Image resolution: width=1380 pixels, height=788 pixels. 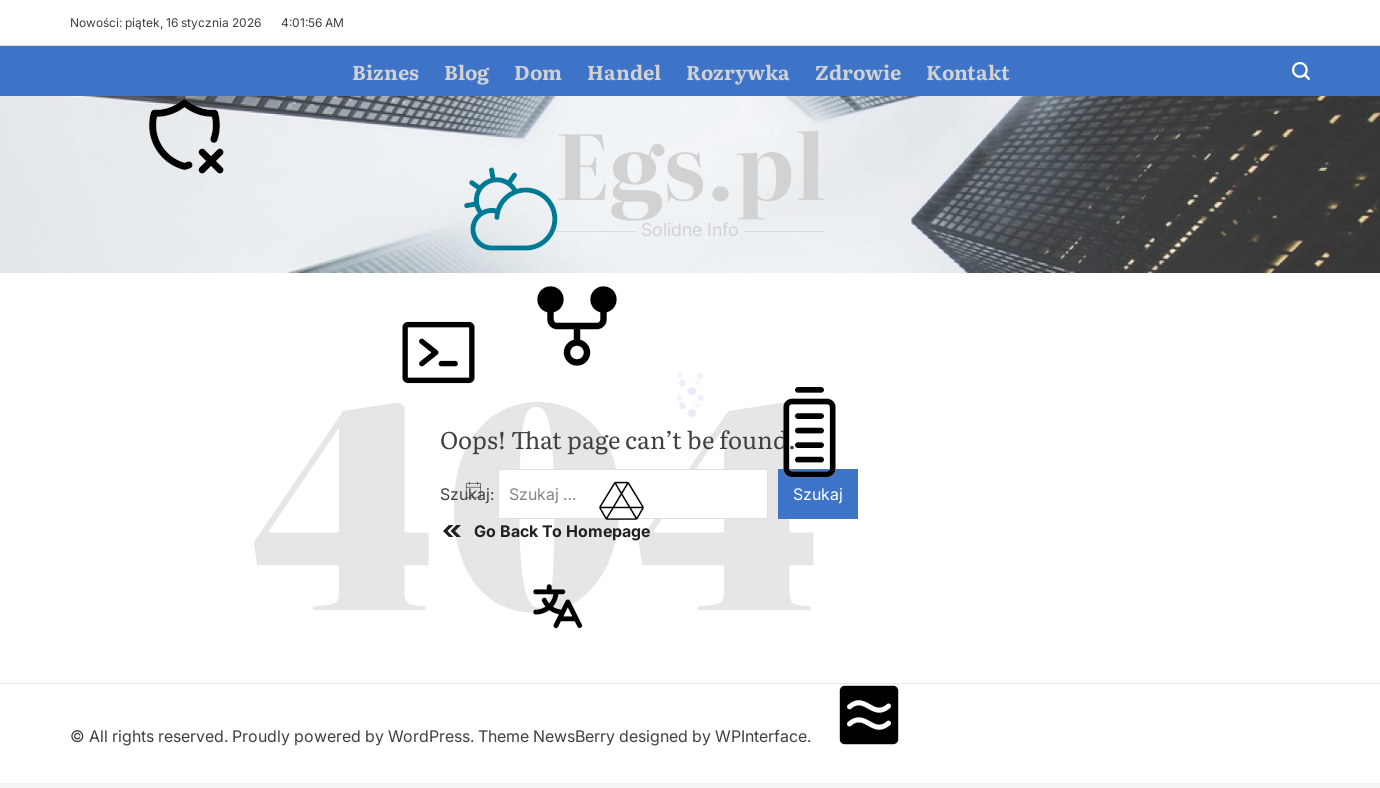 I want to click on battery fully charged, so click(x=809, y=433).